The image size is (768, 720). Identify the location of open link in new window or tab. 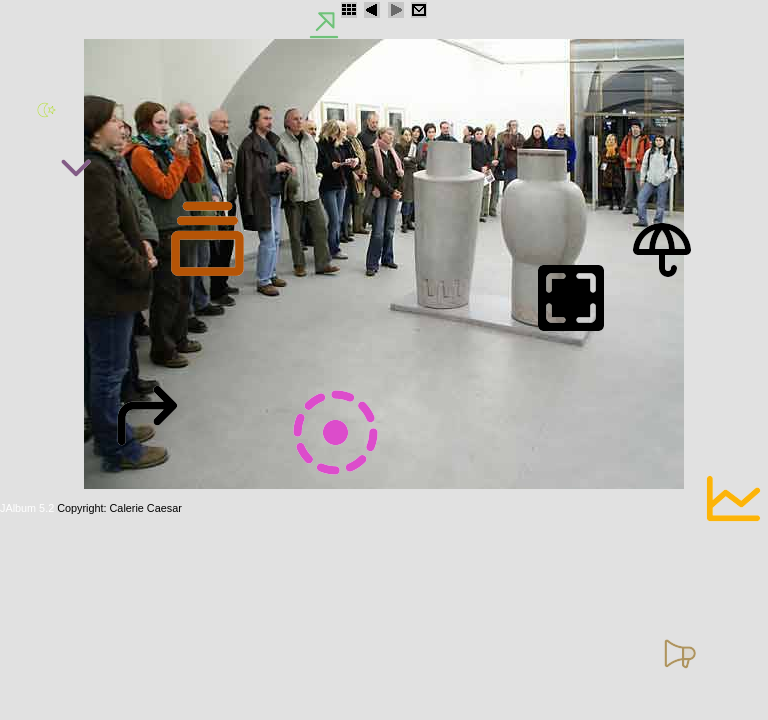
(324, 24).